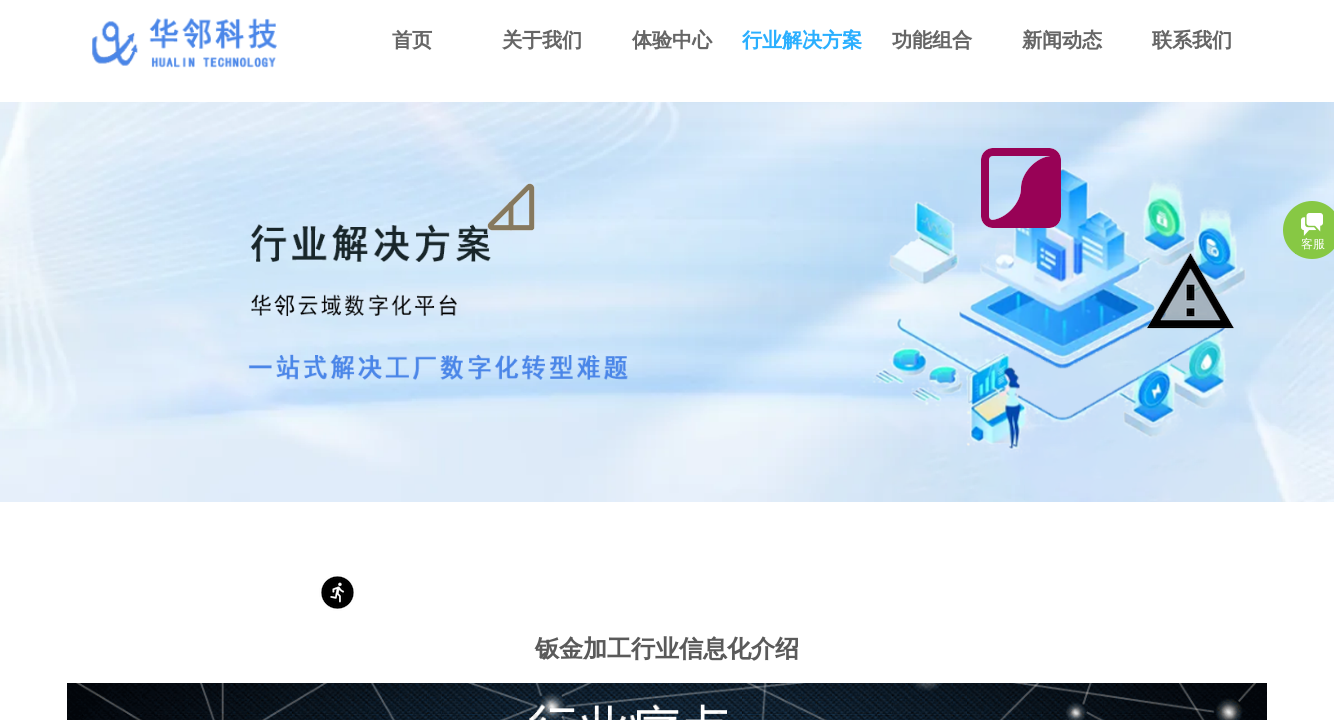  Describe the element at coordinates (1190, 292) in the screenshot. I see `indicates a warning or potential issue` at that location.